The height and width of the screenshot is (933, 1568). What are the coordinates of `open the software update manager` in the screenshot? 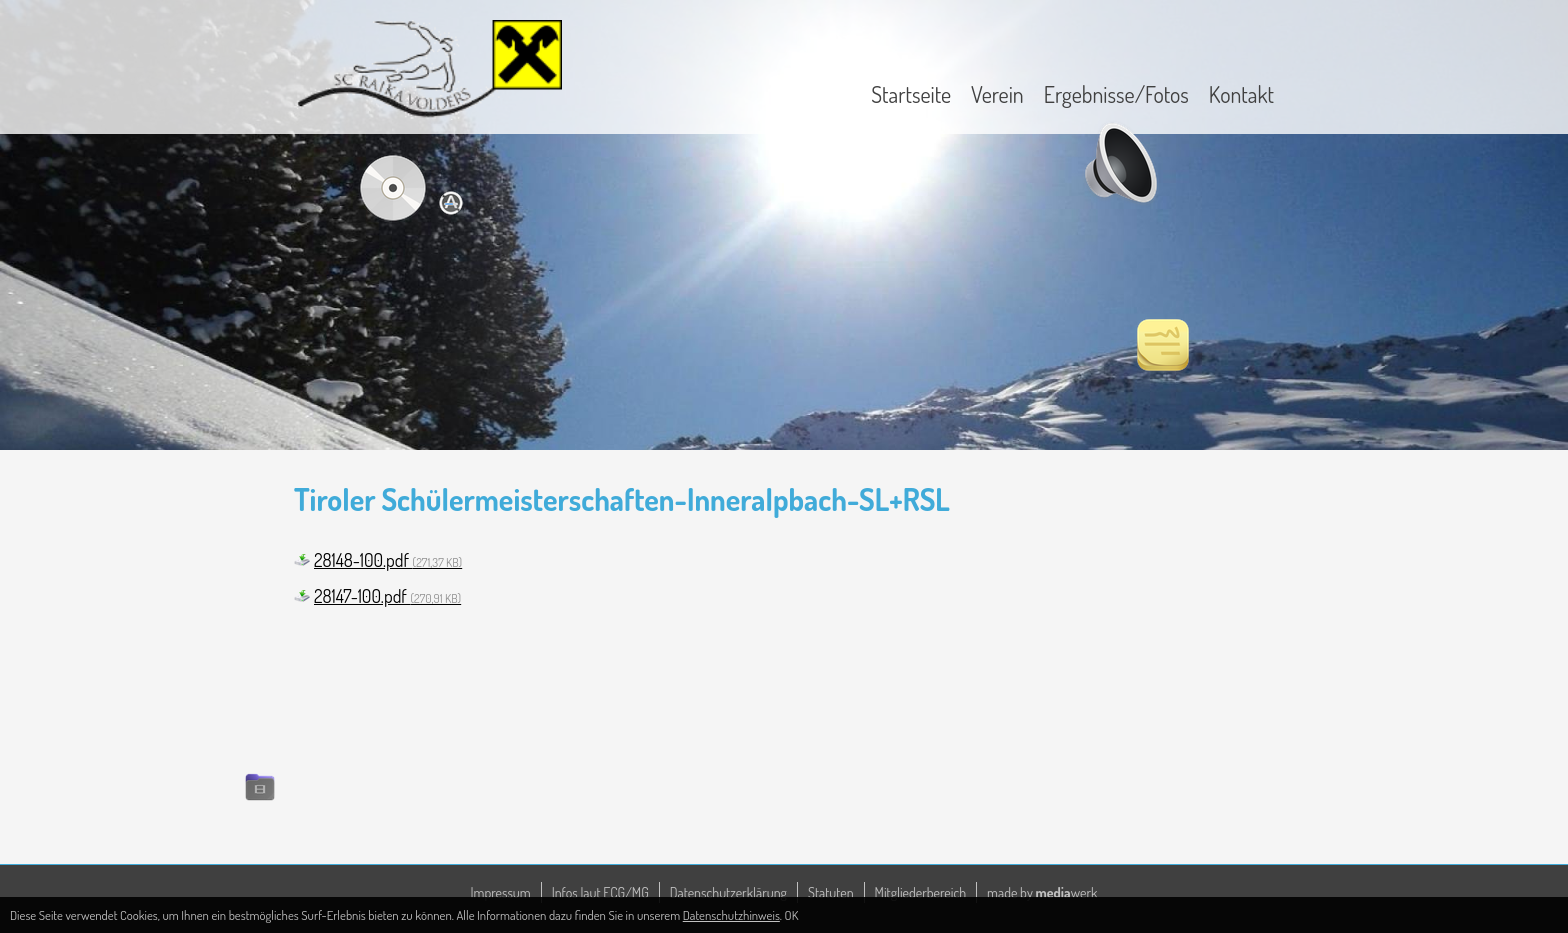 It's located at (451, 203).